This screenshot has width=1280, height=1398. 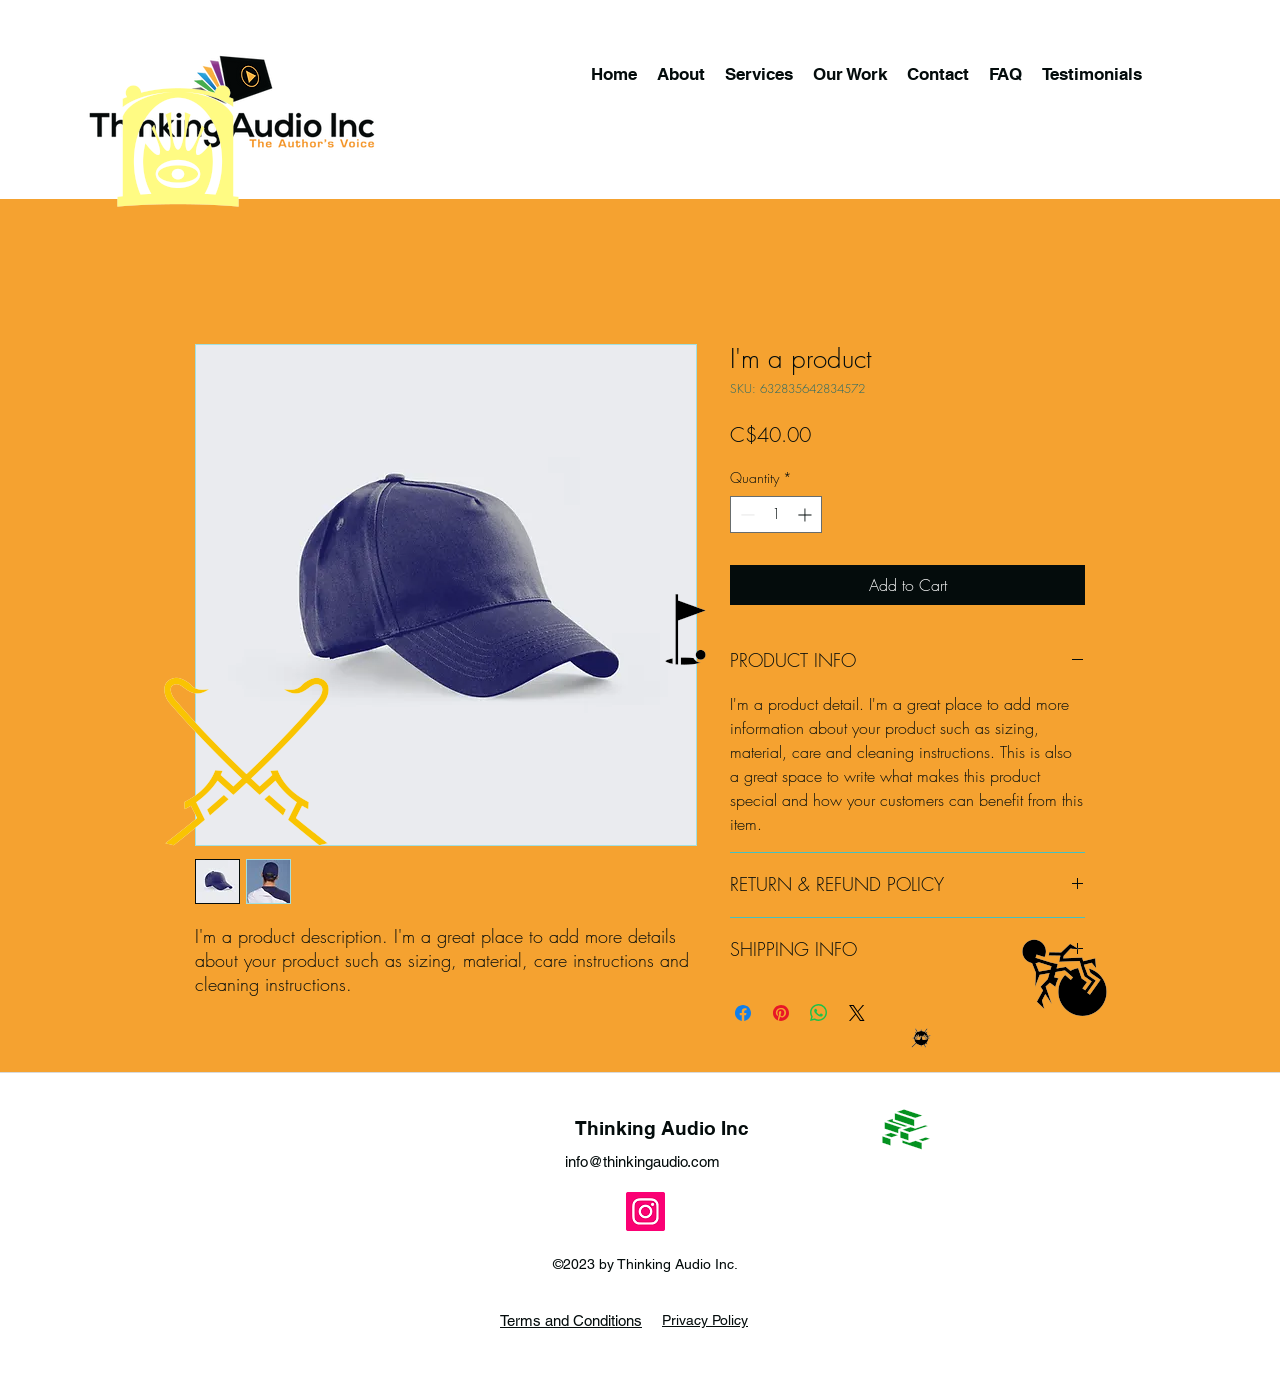 I want to click on activate magic or special ability, so click(x=921, y=1038).